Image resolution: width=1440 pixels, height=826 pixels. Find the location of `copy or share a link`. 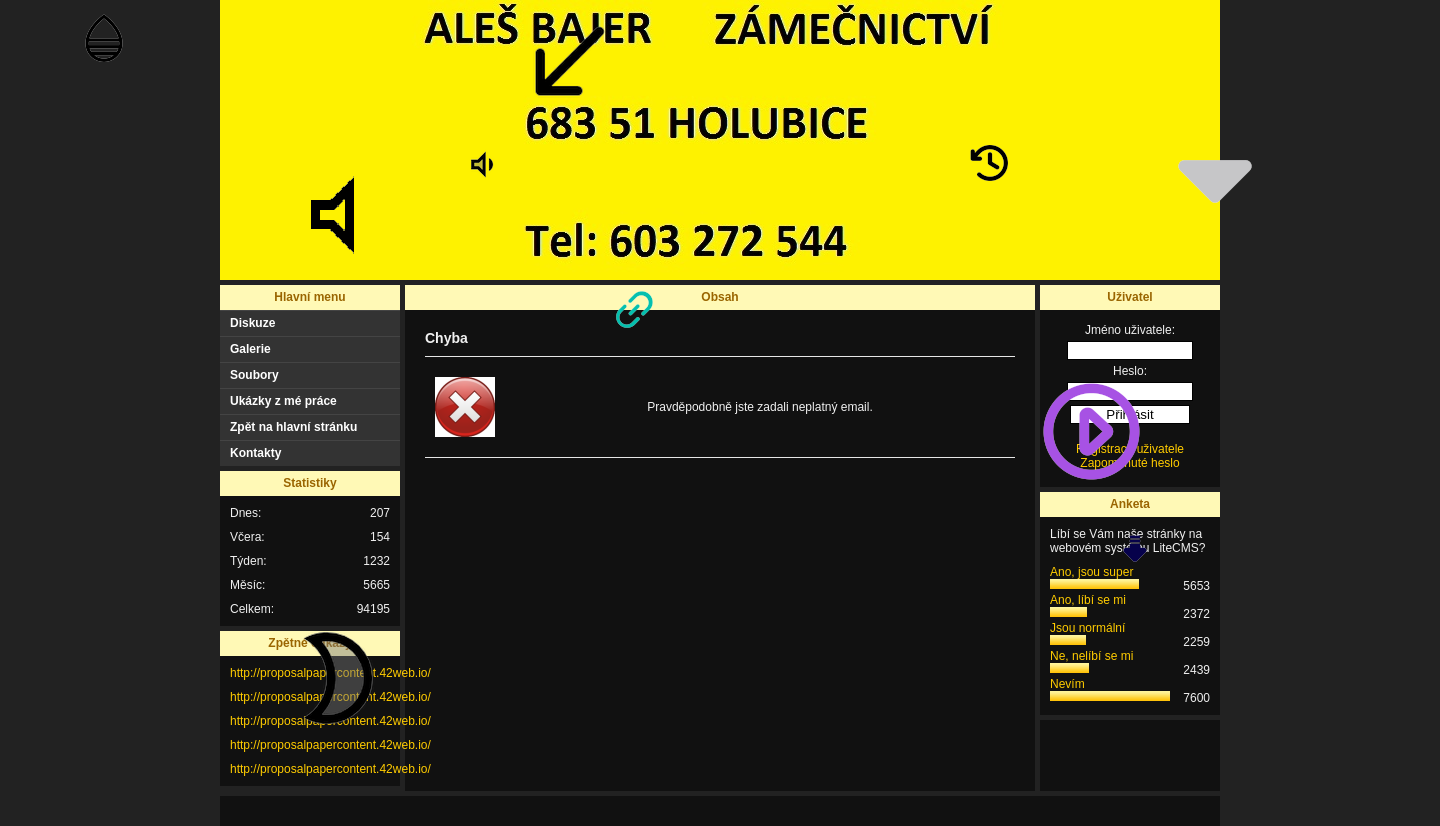

copy or share a link is located at coordinates (634, 310).